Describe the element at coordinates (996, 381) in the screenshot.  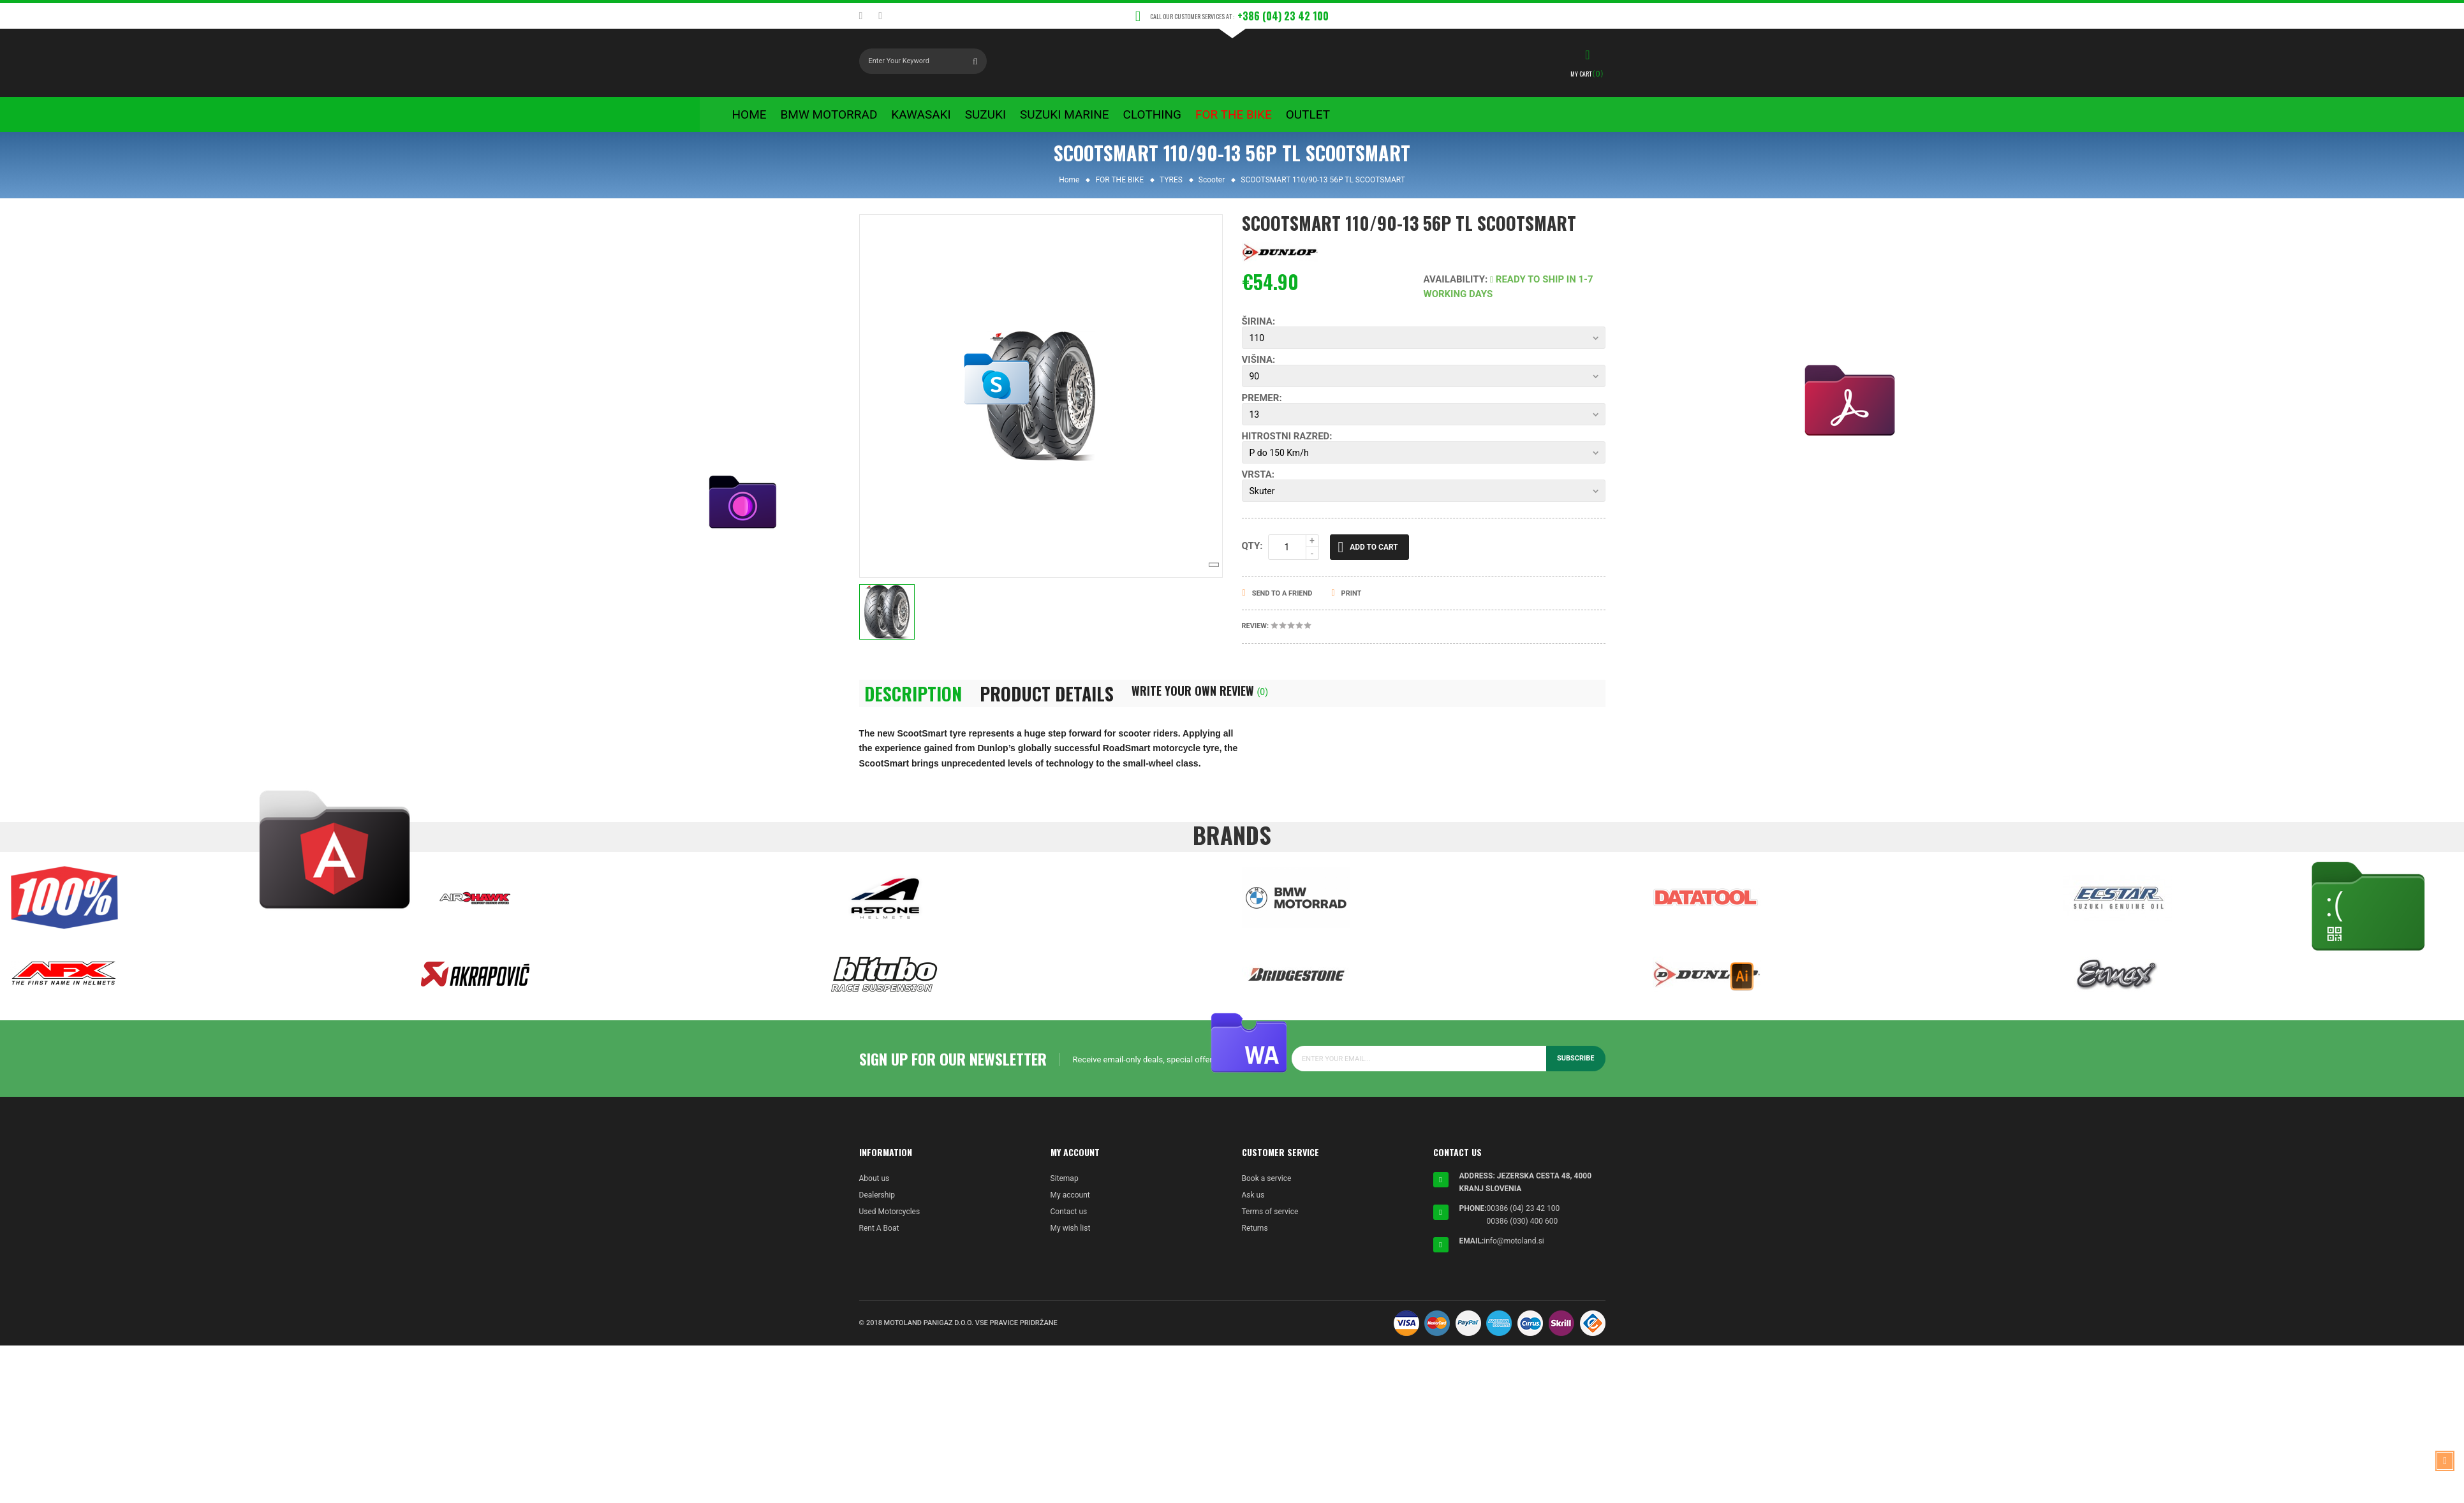
I see `open folder containing Skype files` at that location.